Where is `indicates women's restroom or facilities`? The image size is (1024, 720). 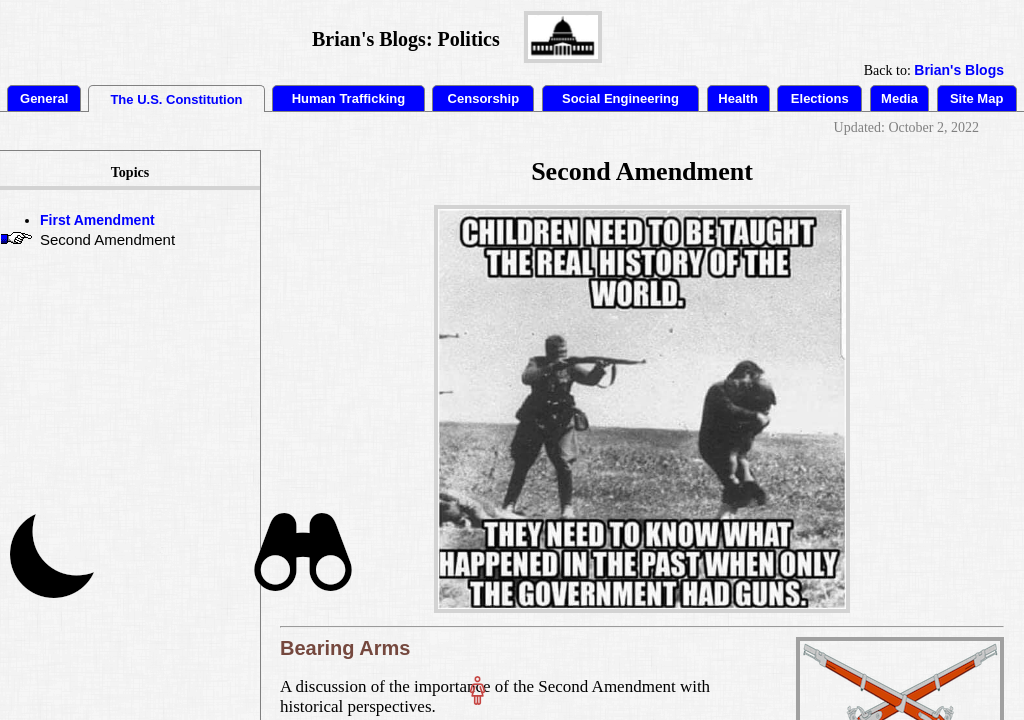
indicates women's restroom or facilities is located at coordinates (477, 690).